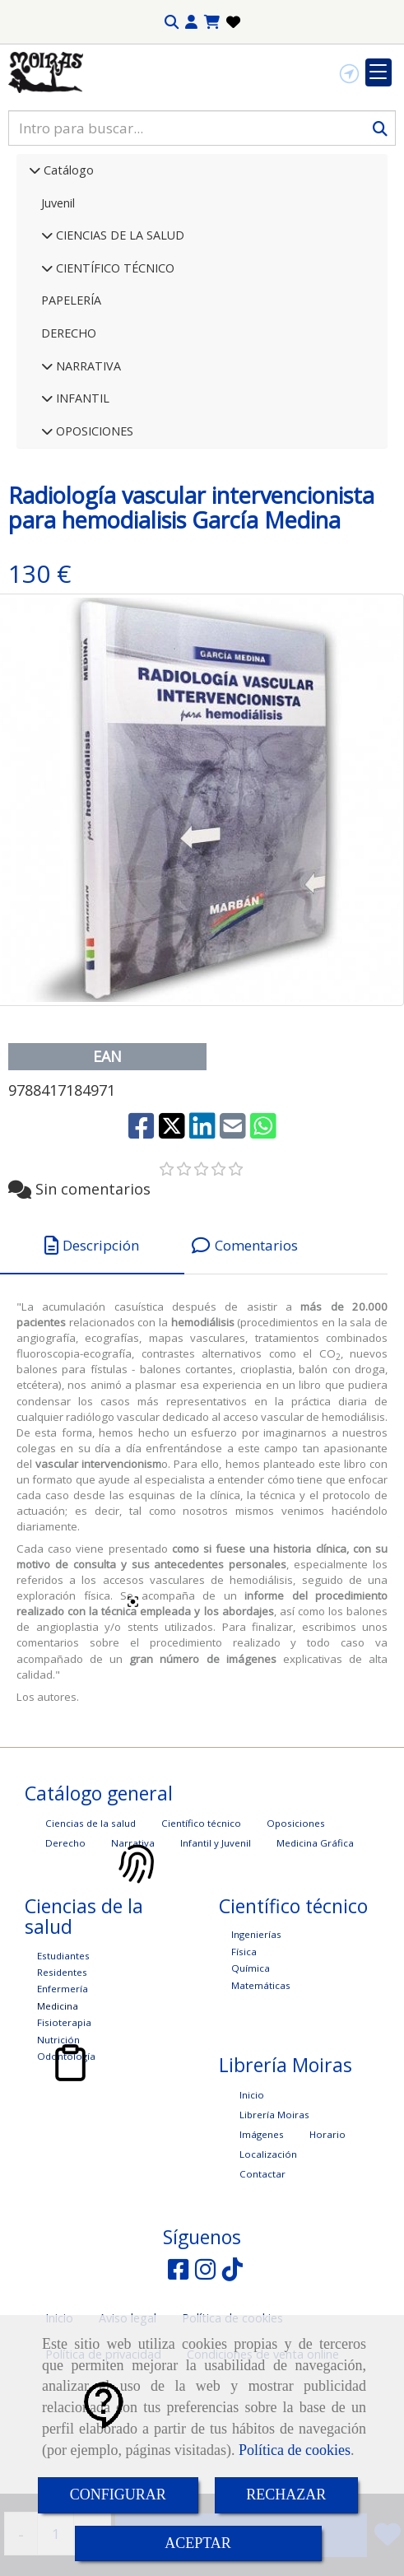 The width and height of the screenshot is (404, 2576). I want to click on tap to navigate to this location, so click(349, 73).